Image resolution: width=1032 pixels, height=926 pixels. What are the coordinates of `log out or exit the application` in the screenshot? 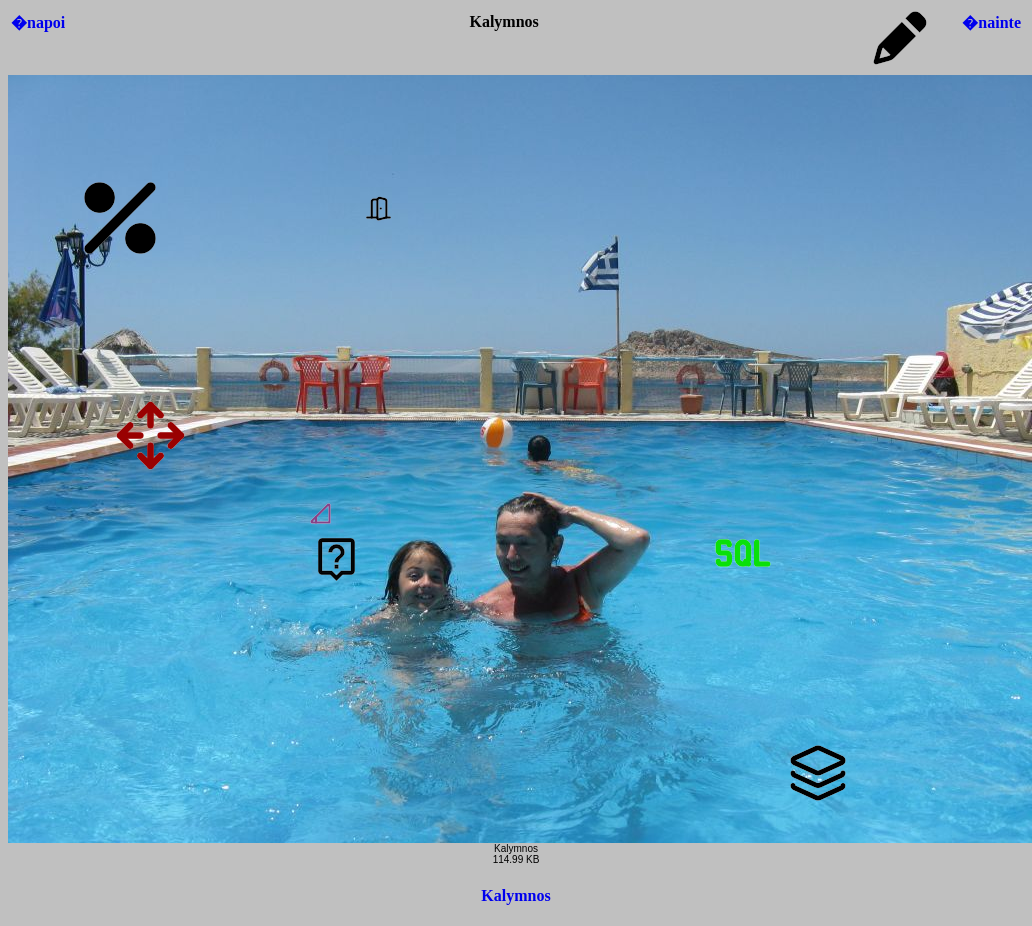 It's located at (378, 208).